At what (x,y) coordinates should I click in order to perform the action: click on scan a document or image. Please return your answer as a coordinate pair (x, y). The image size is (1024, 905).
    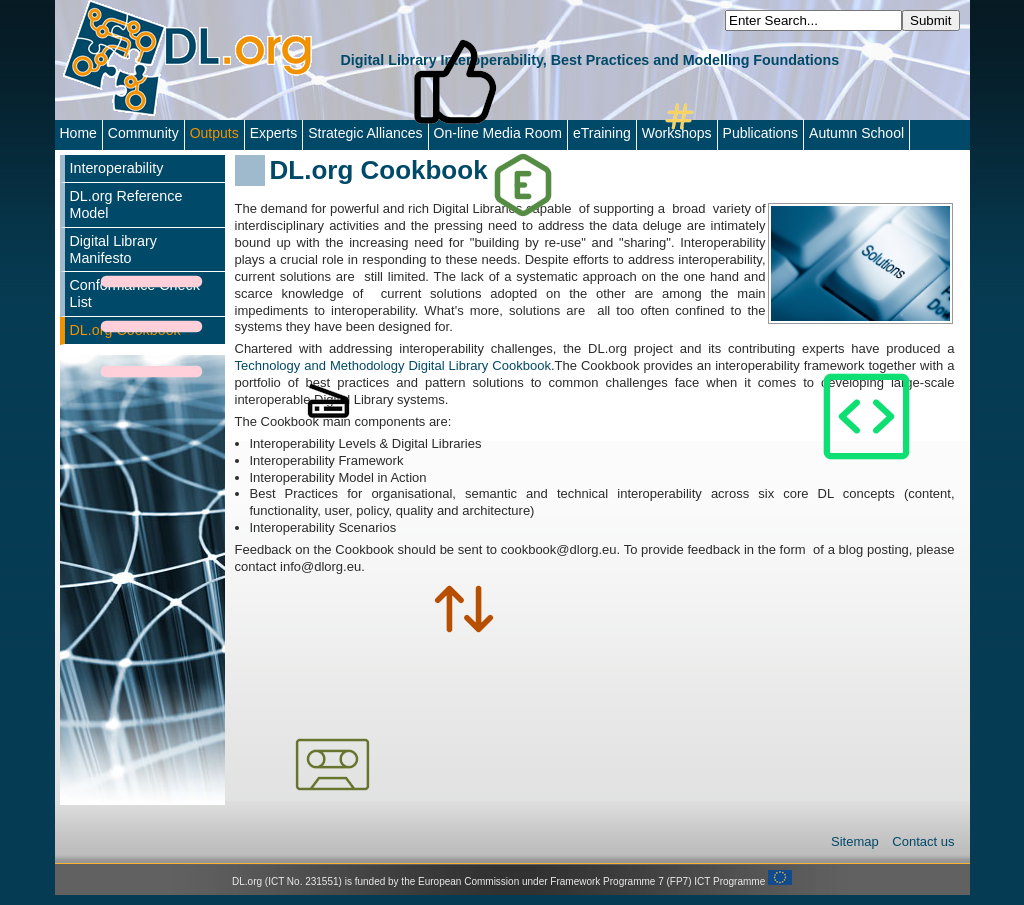
    Looking at the image, I should click on (328, 399).